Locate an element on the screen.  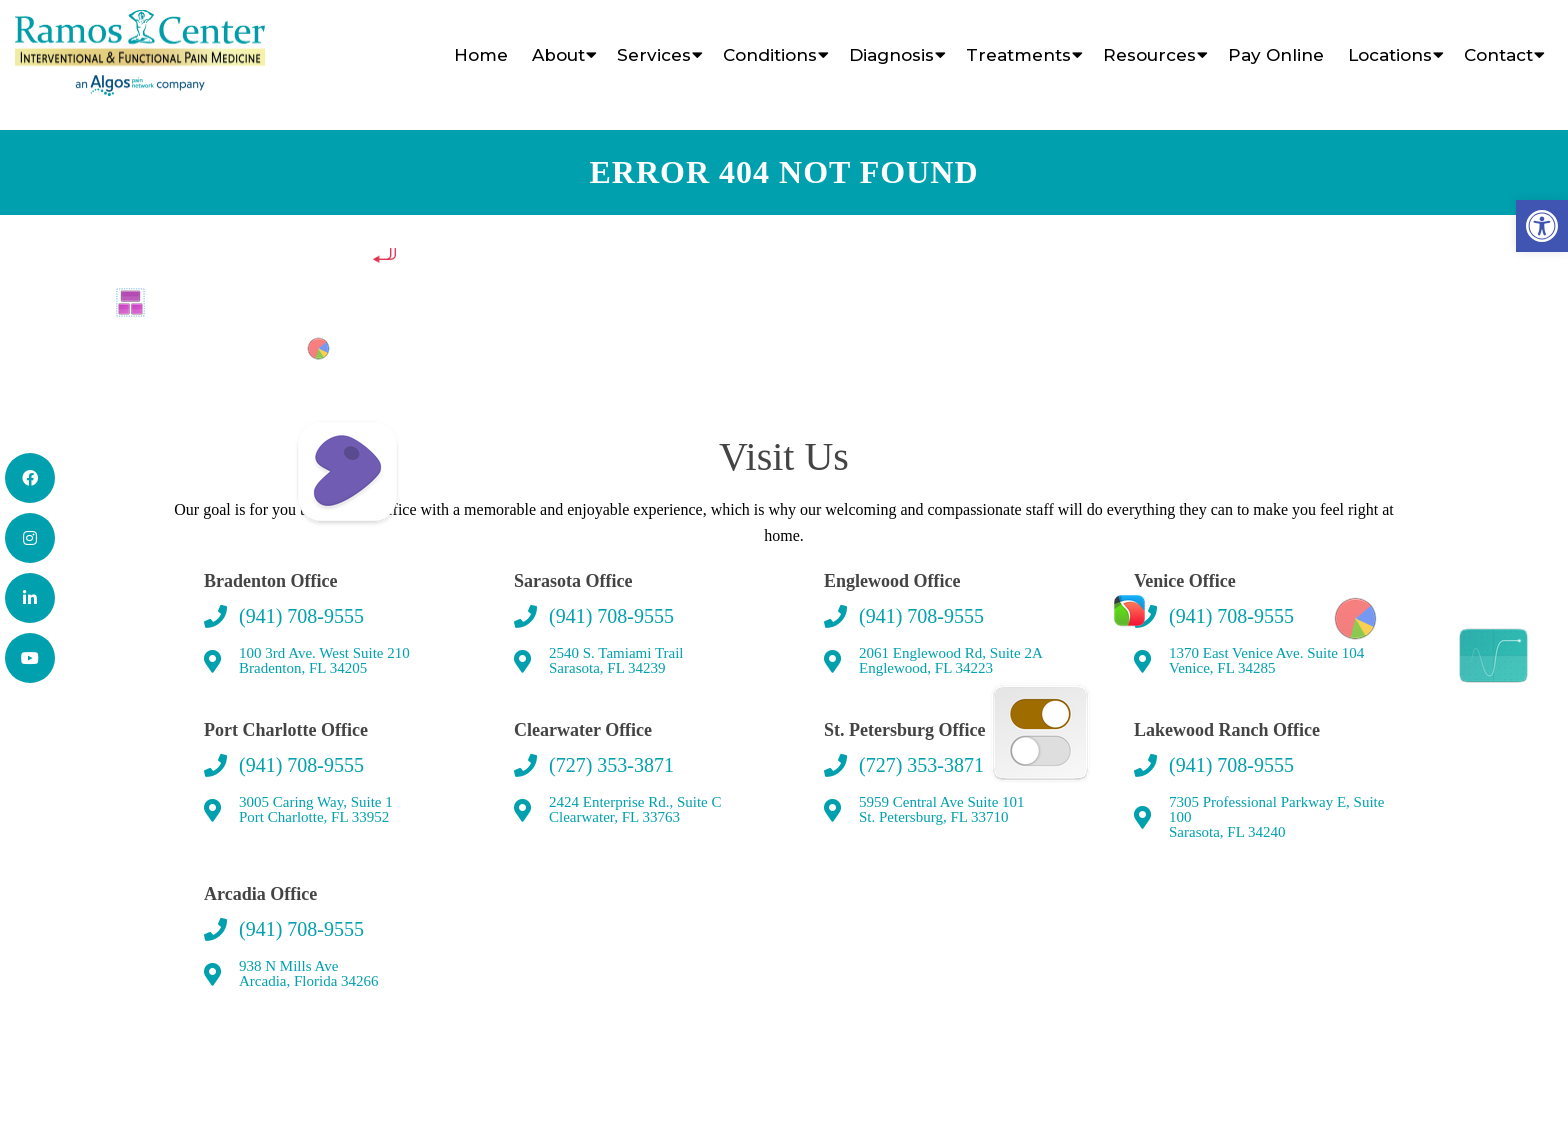
open disk usage analyzer is located at coordinates (318, 348).